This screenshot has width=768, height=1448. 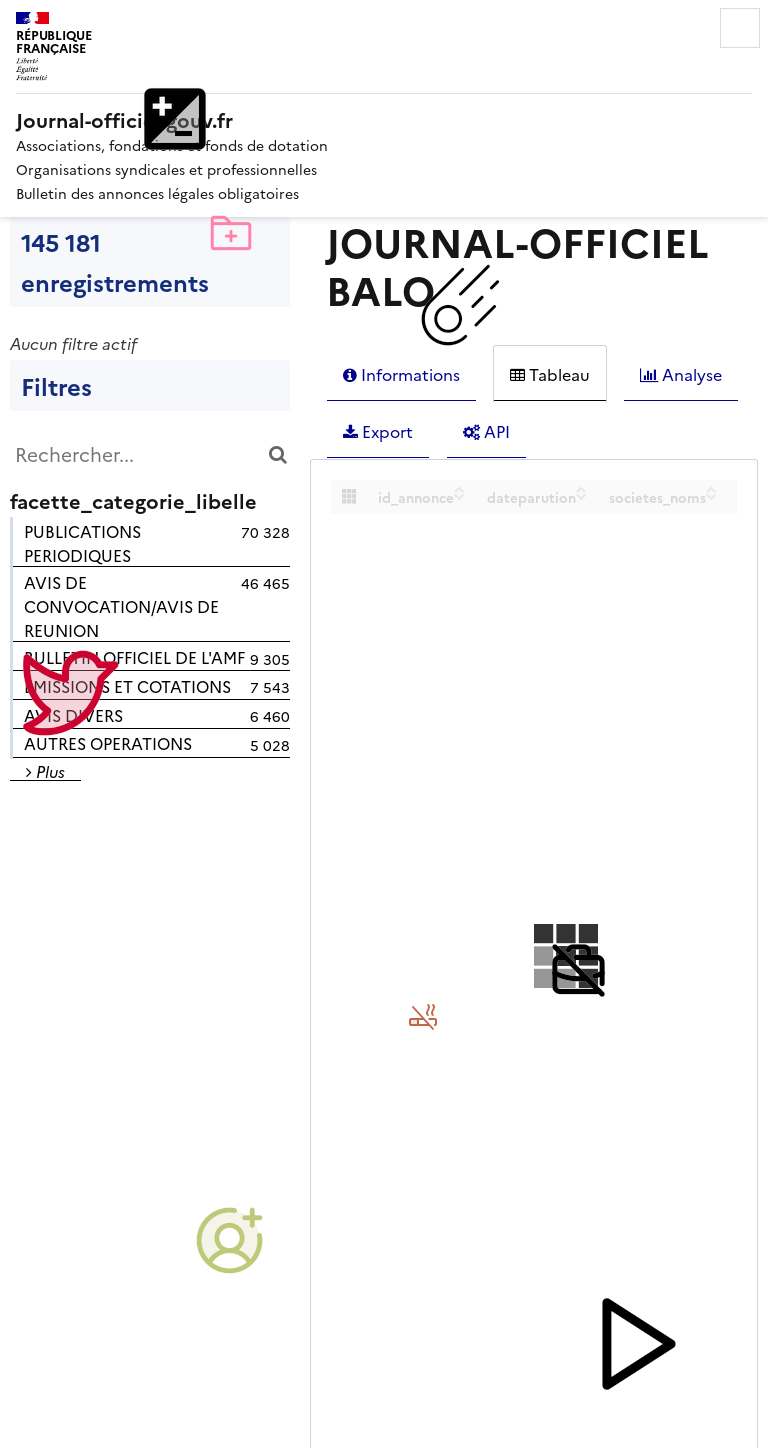 What do you see at coordinates (578, 970) in the screenshot?
I see `indicates work mode is disabled` at bounding box center [578, 970].